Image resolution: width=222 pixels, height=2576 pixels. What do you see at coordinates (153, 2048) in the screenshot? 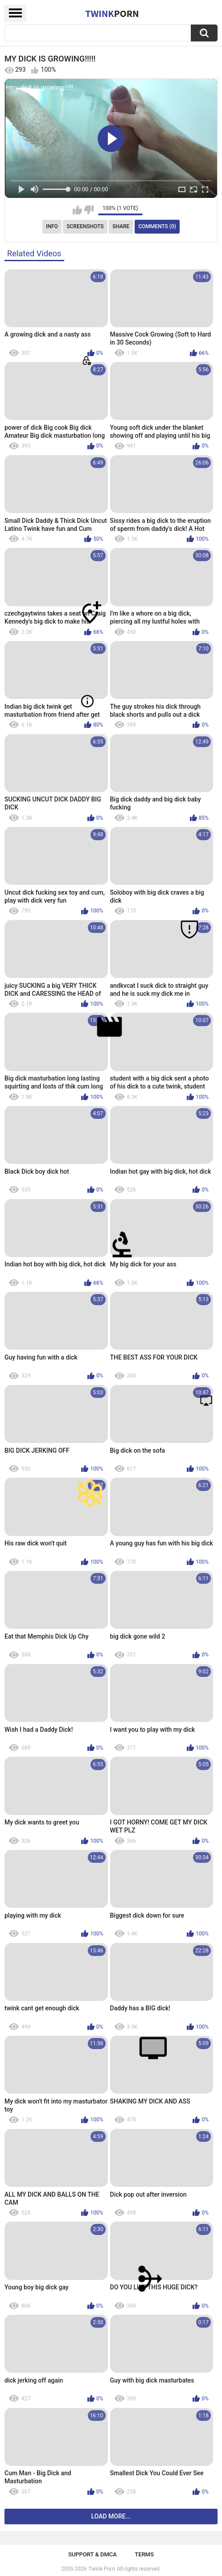
I see `access personal video content` at bounding box center [153, 2048].